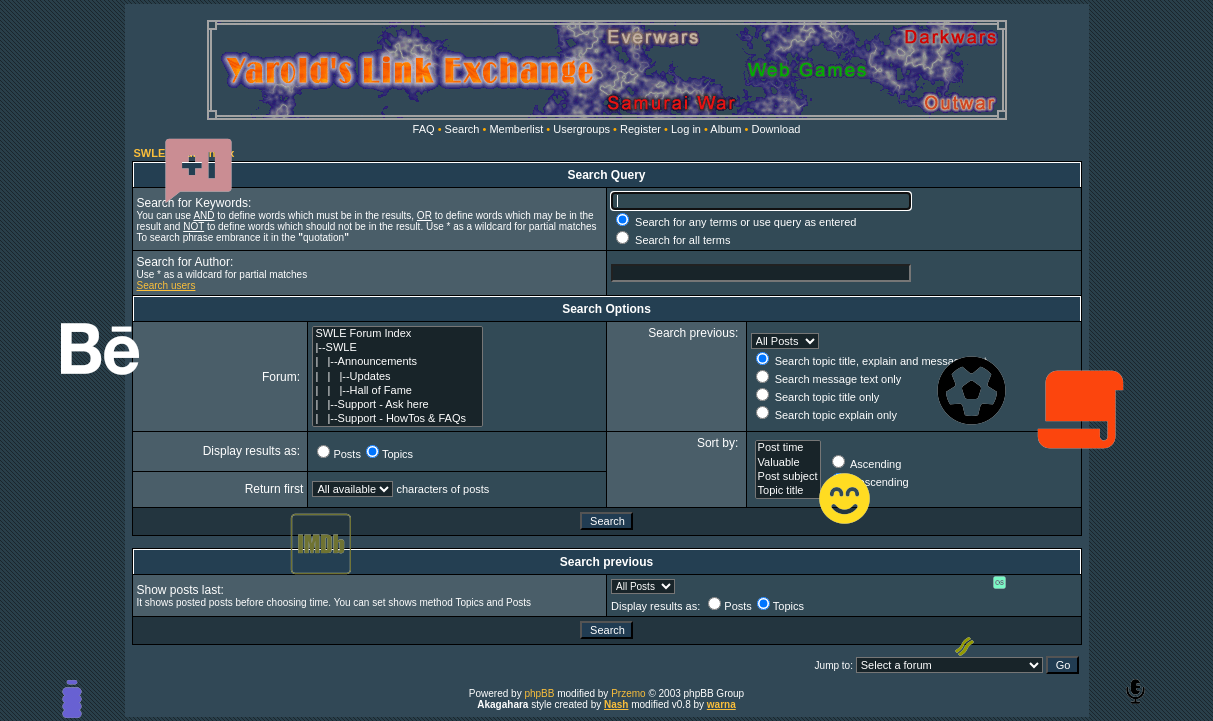 This screenshot has width=1213, height=721. I want to click on add a follow-up message to a conversation, so click(198, 168).